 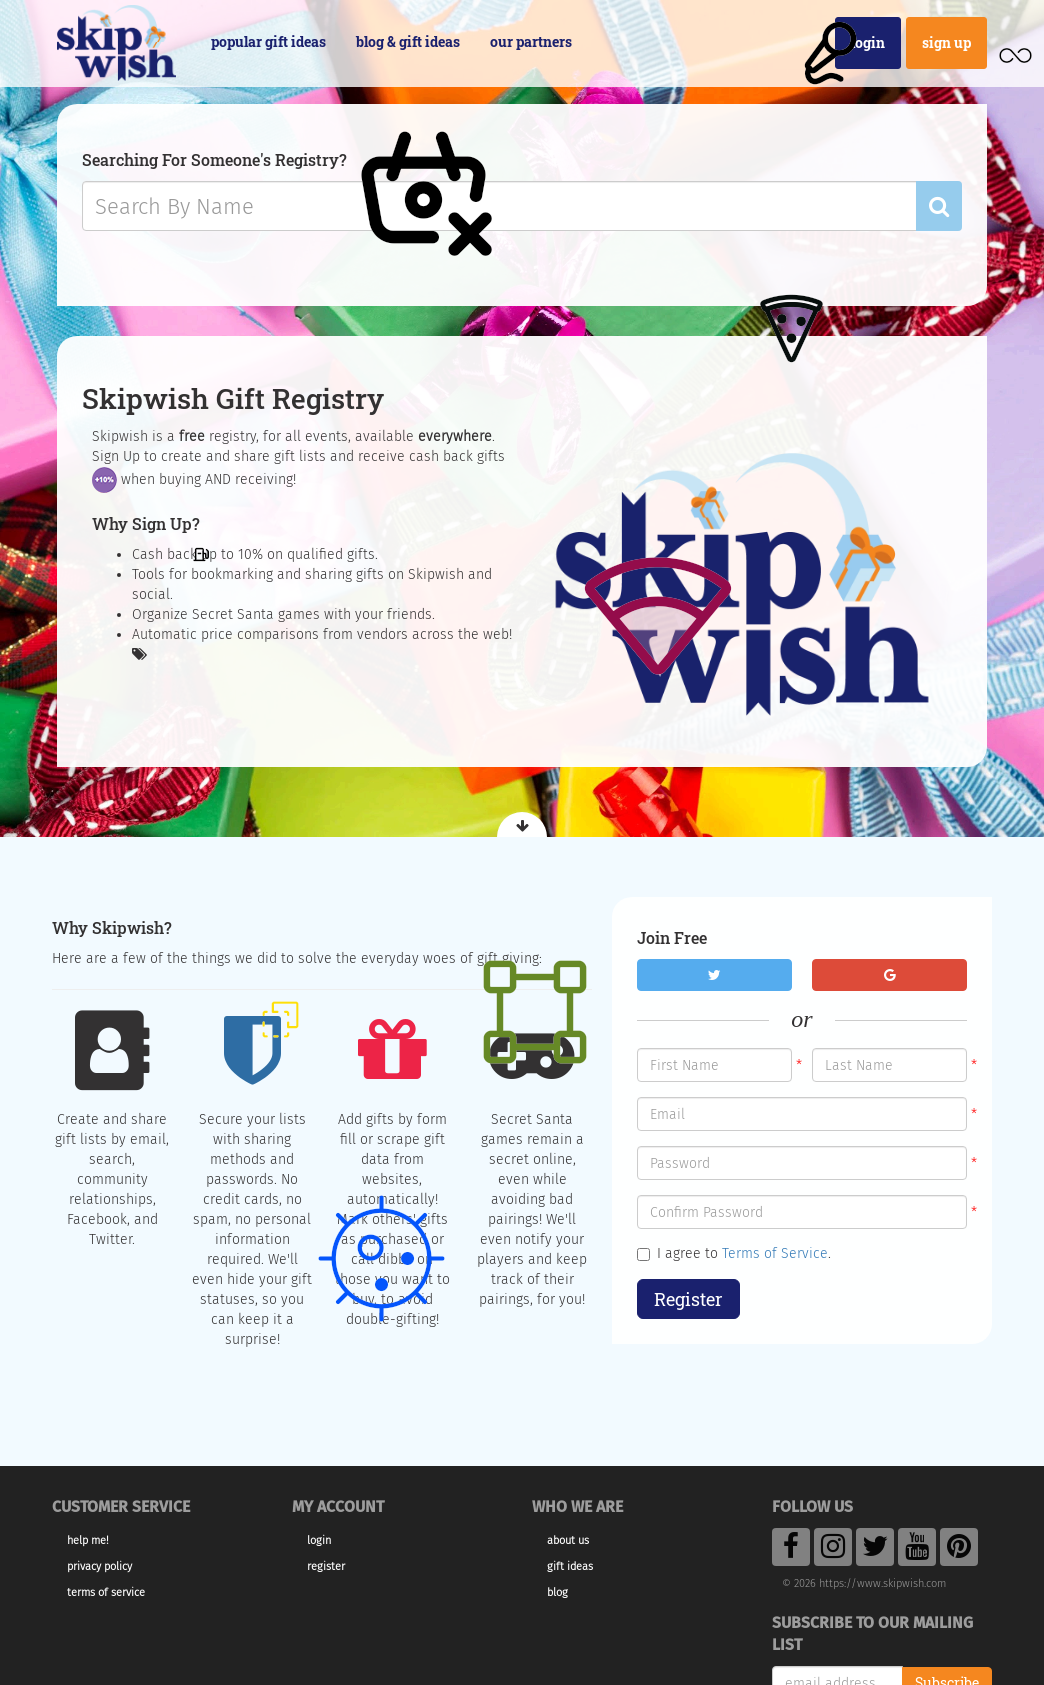 What do you see at coordinates (658, 616) in the screenshot?
I see `indicates medium wifi signal strength` at bounding box center [658, 616].